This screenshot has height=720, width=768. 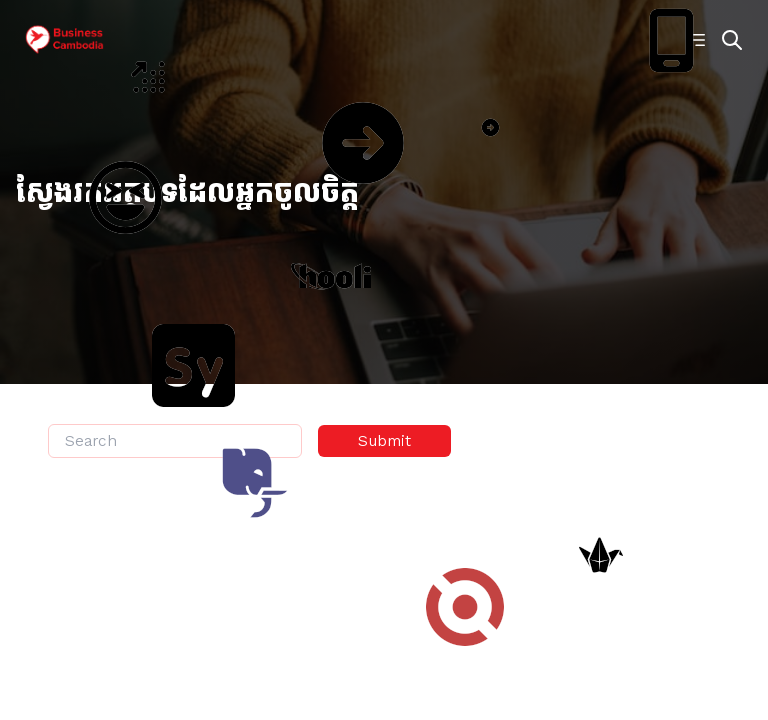 I want to click on deskpro logo, so click(x=255, y=483).